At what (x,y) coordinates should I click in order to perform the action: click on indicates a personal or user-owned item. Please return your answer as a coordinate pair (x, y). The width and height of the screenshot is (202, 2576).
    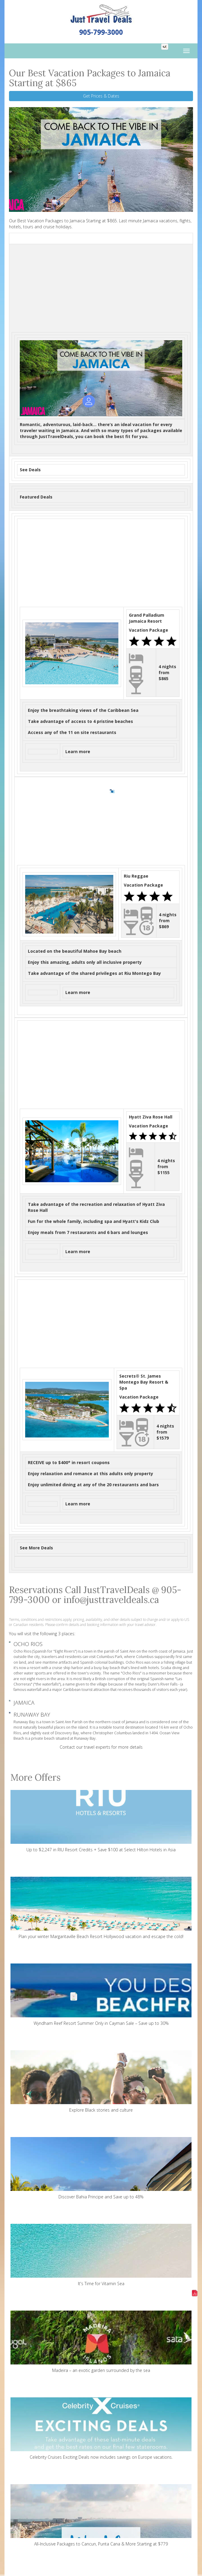
    Looking at the image, I should click on (89, 401).